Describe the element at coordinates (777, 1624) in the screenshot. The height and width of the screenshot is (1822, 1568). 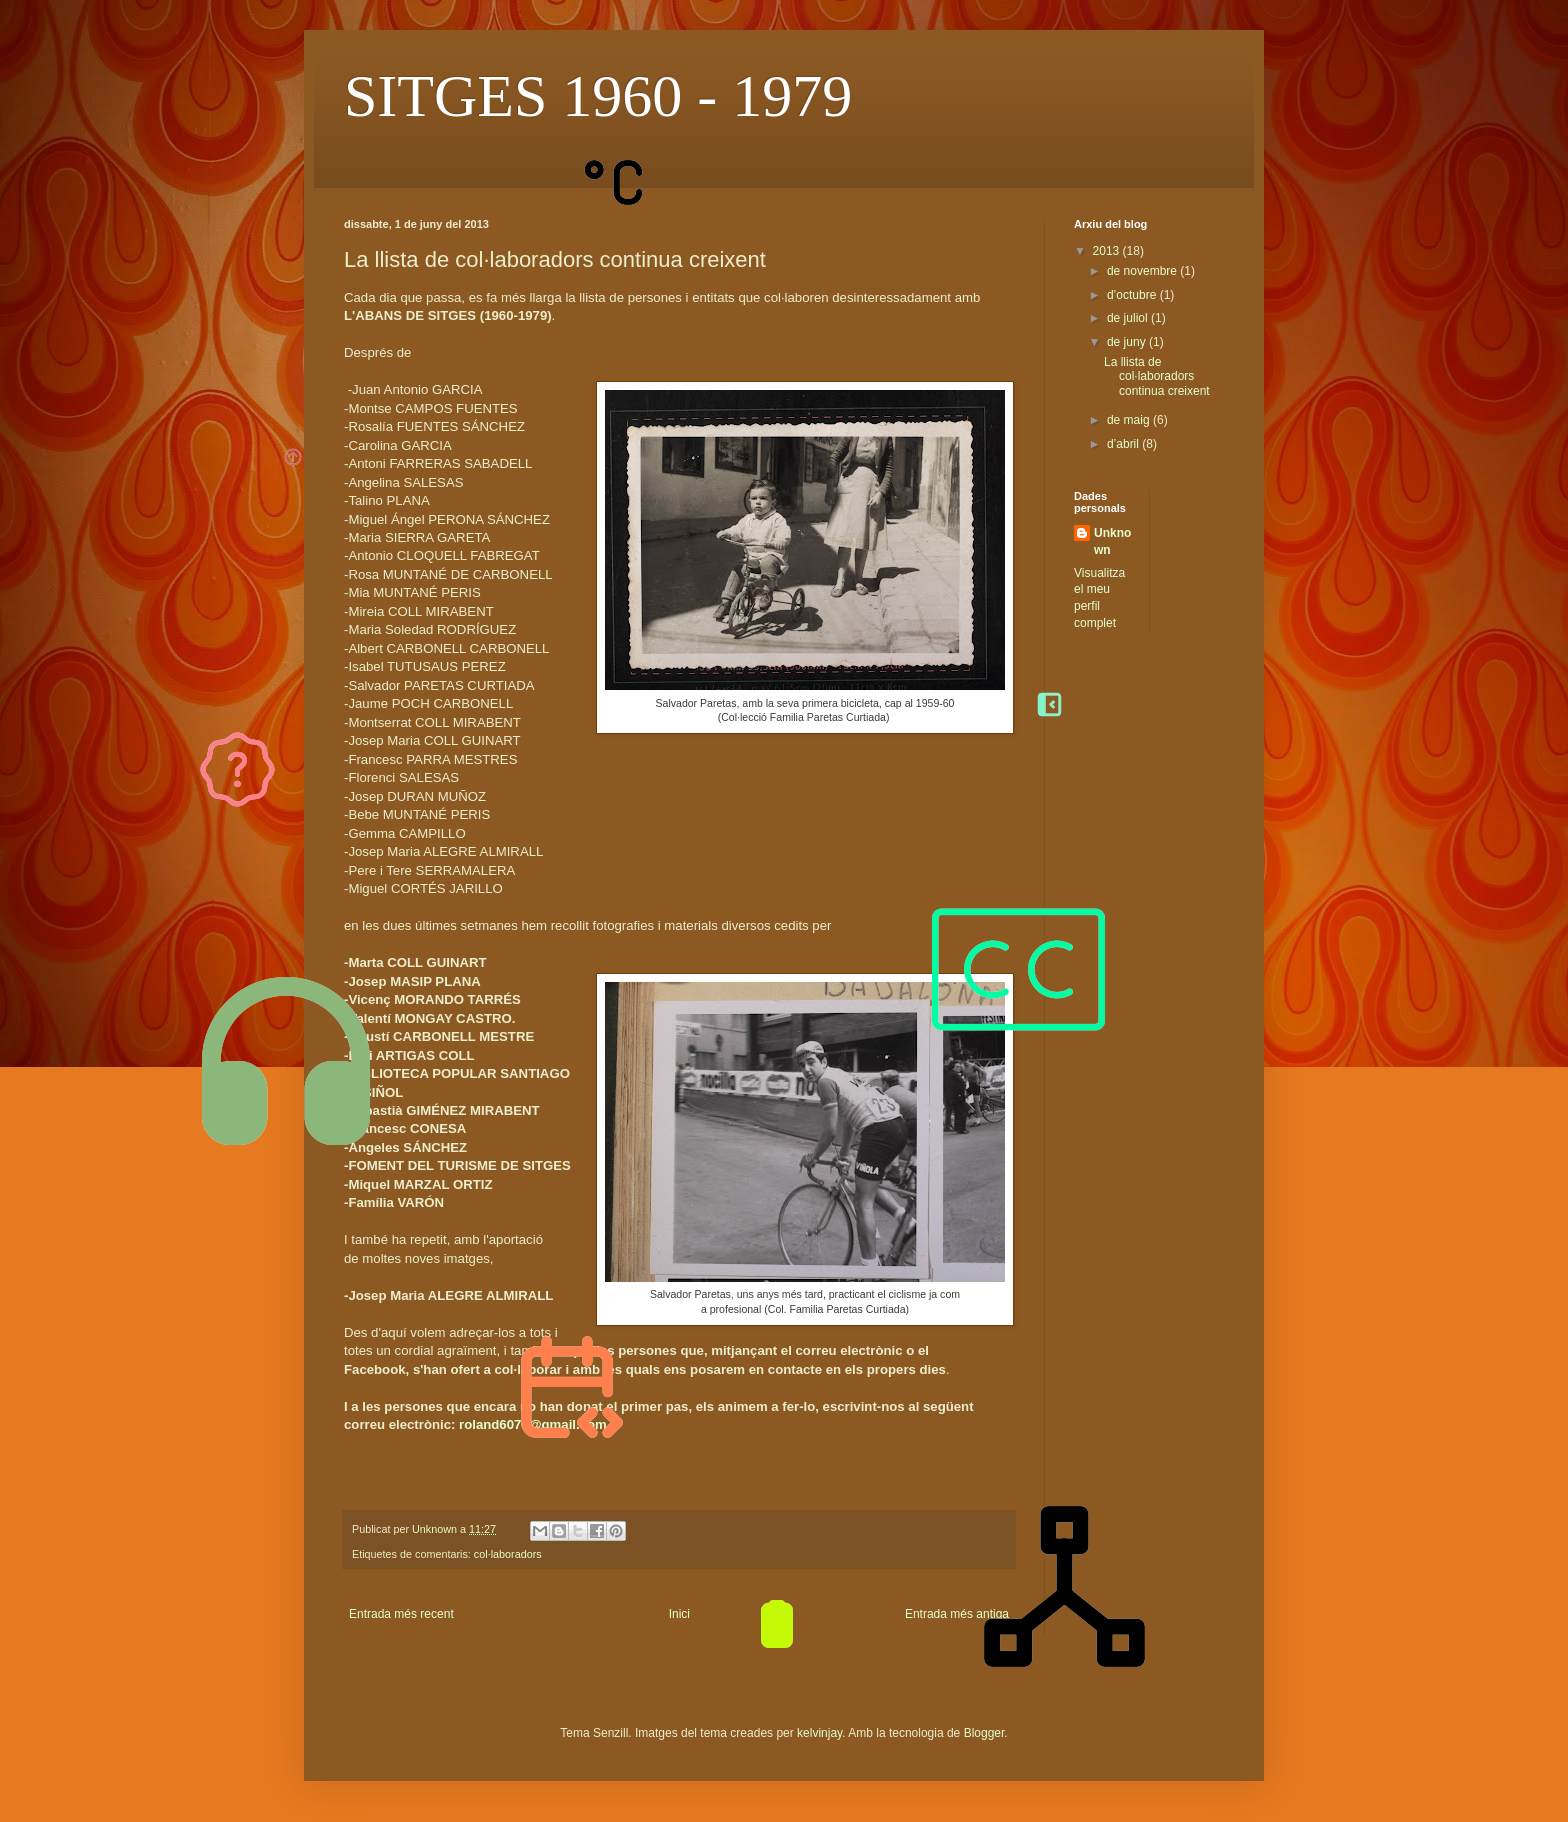
I see `indicates full battery charge status` at that location.